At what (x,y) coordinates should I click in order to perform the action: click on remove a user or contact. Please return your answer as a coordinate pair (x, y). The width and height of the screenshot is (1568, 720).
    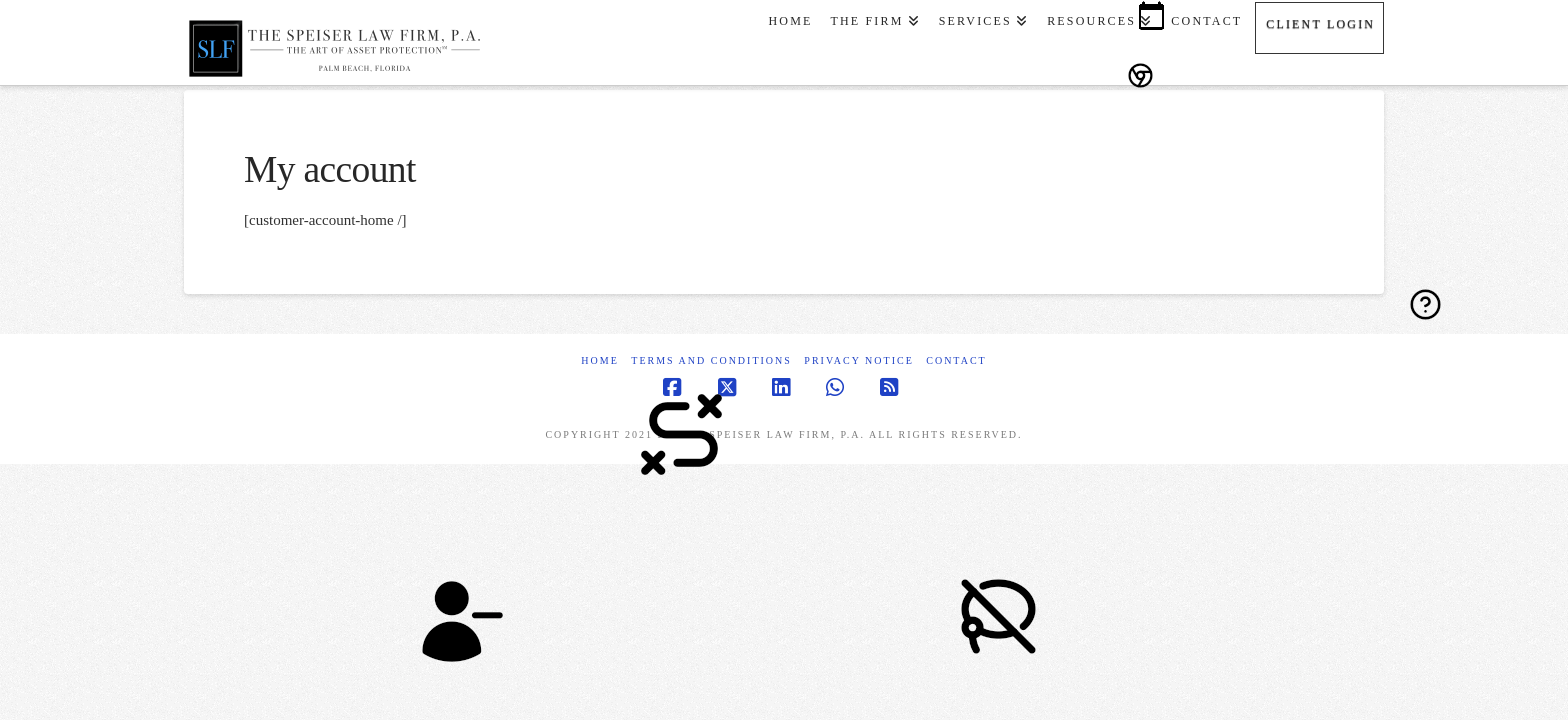
    Looking at the image, I should click on (458, 621).